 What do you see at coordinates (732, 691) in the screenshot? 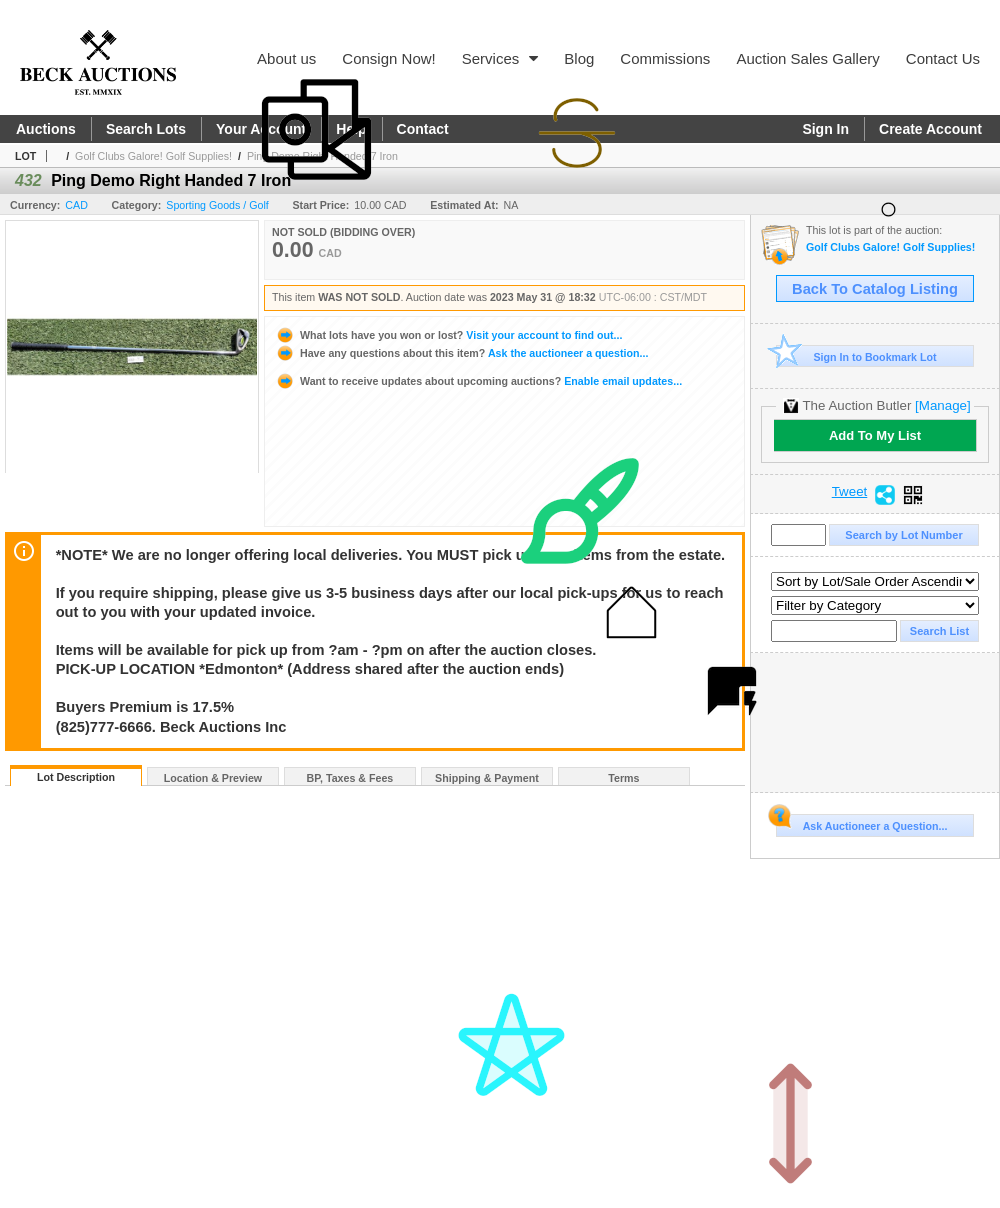
I see `send a quick reply to a message` at bounding box center [732, 691].